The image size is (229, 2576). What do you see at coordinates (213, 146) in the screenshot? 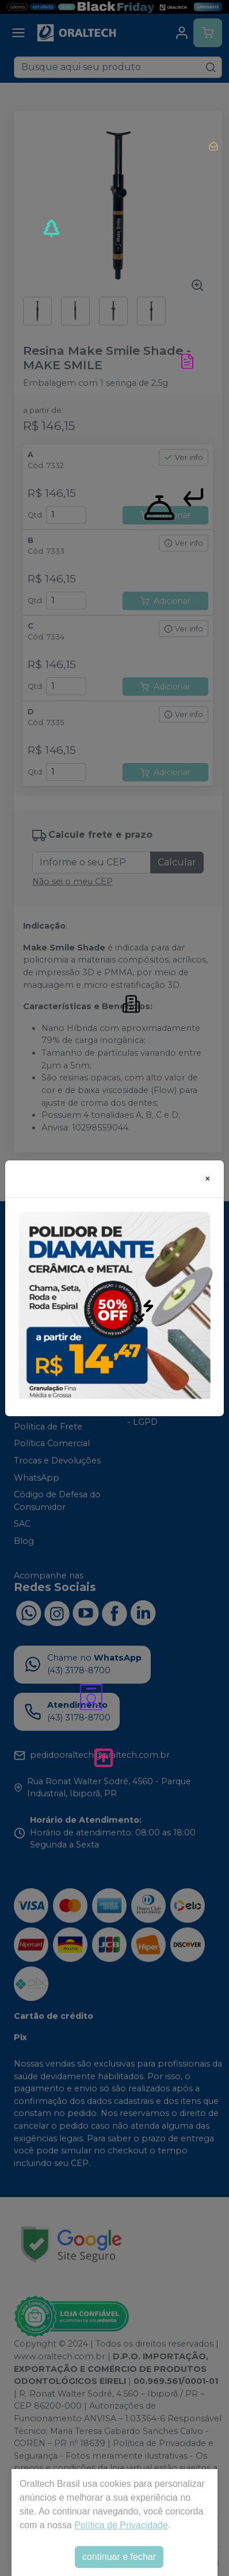
I see `view an opened or read email message` at bounding box center [213, 146].